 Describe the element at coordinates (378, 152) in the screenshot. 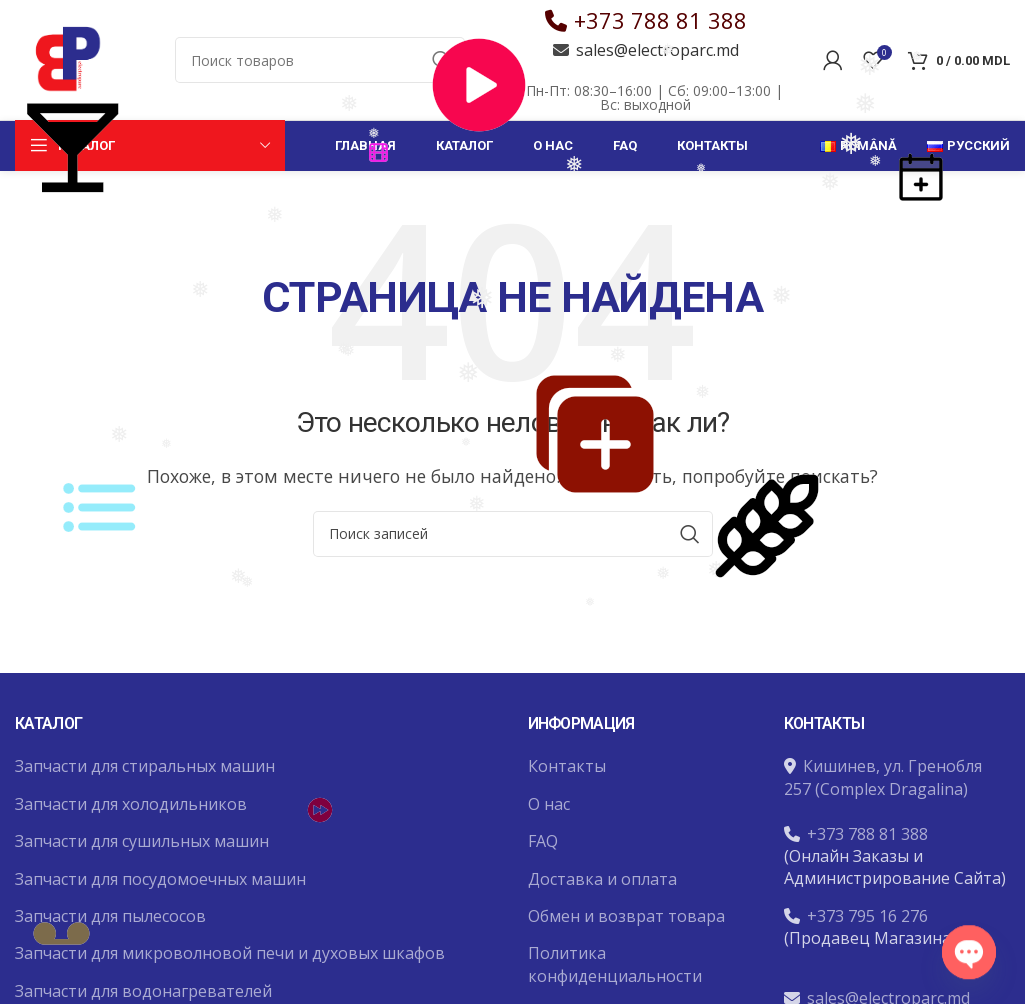

I see `access video or movie content` at that location.